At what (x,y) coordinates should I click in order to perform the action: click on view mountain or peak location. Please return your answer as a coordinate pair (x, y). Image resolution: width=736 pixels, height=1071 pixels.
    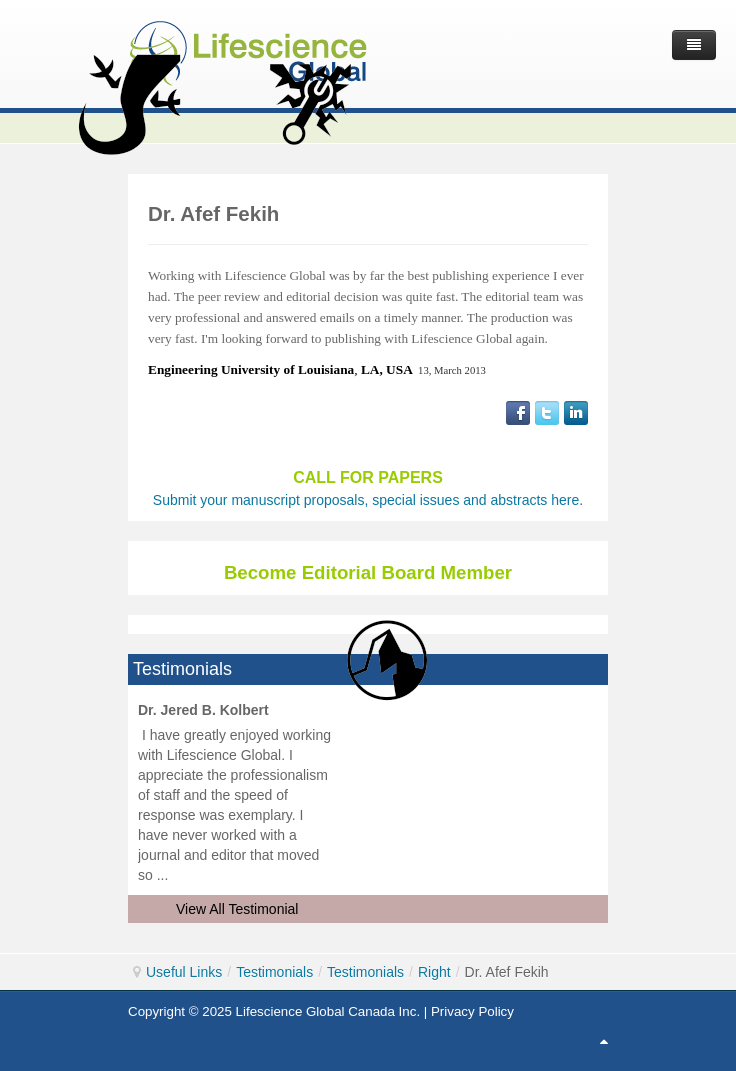
    Looking at the image, I should click on (387, 660).